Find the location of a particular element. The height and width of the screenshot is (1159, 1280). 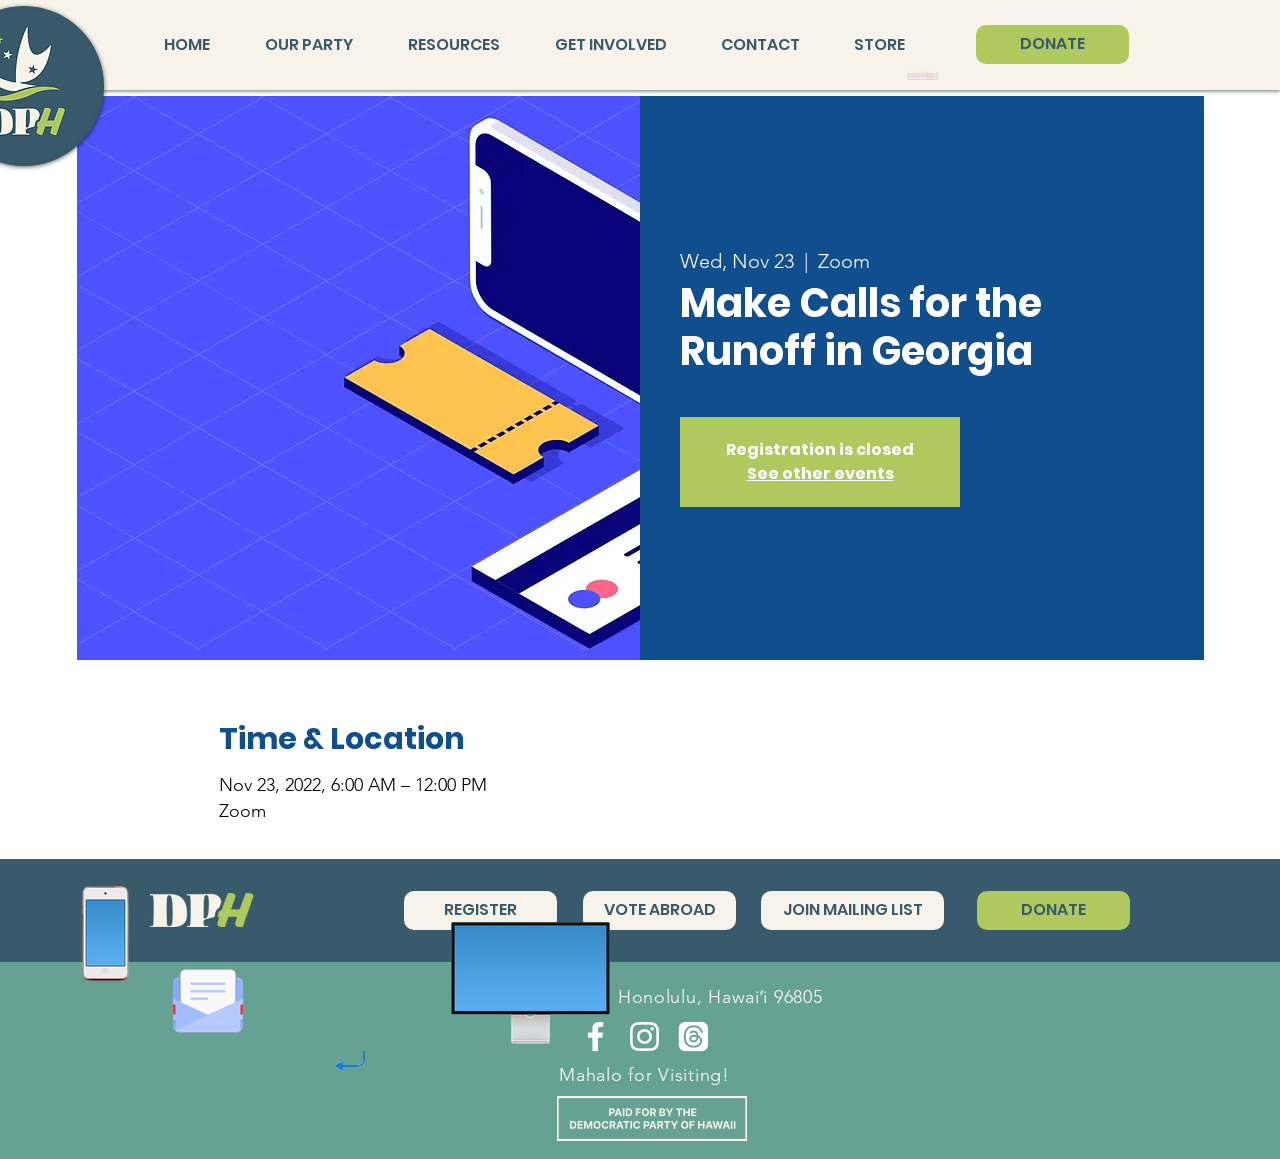

iPod touch device connected to this computer is located at coordinates (105, 934).